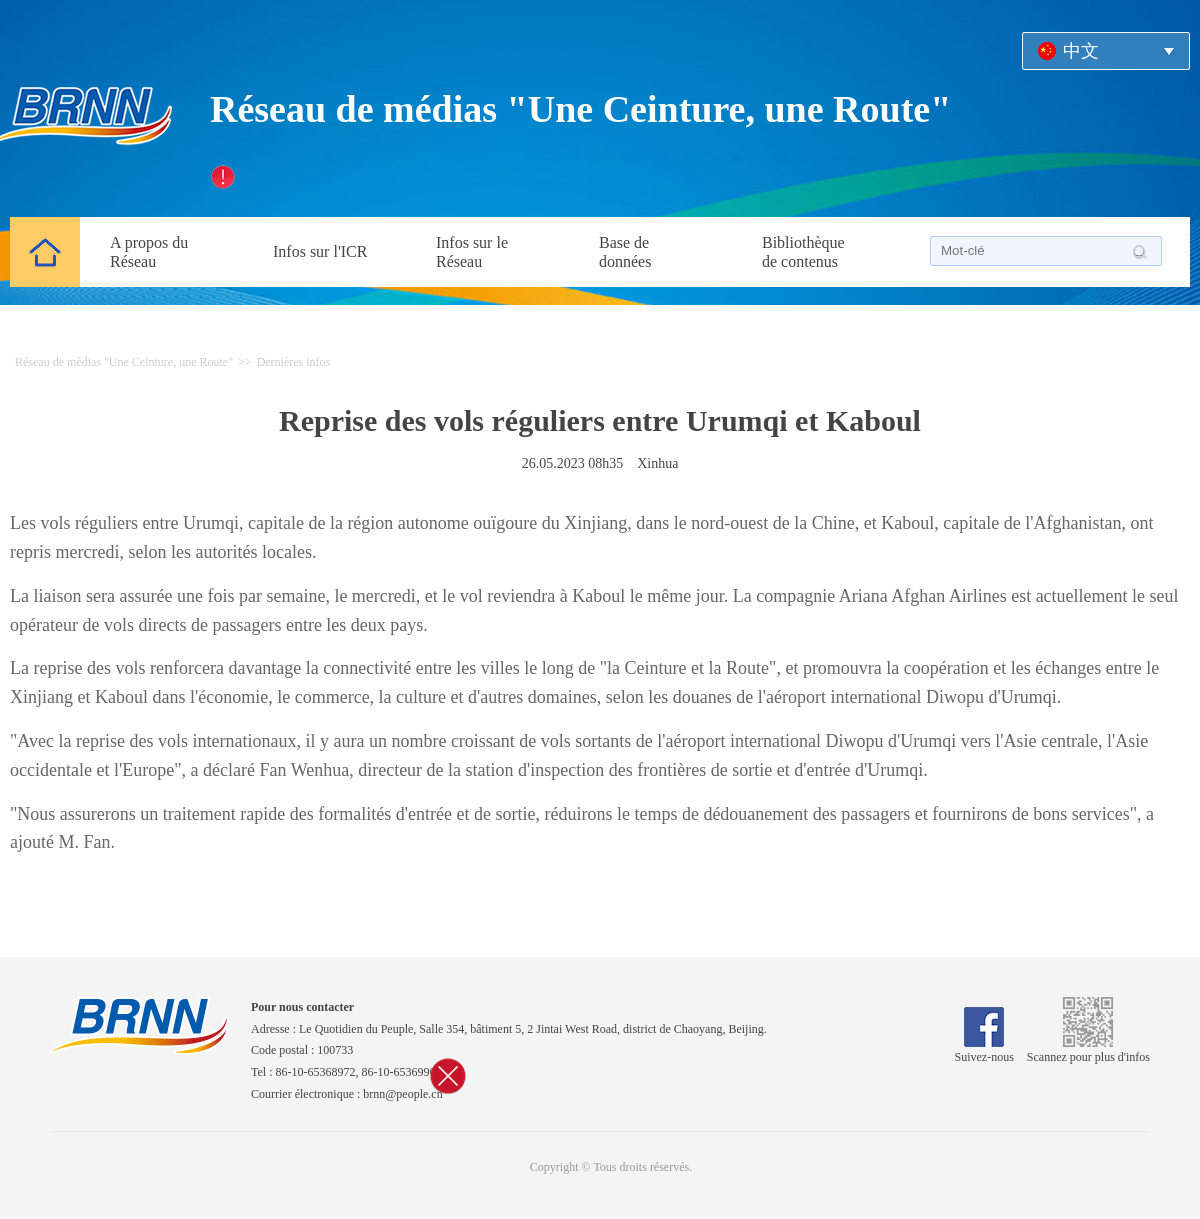 The width and height of the screenshot is (1200, 1219). What do you see at coordinates (448, 1076) in the screenshot?
I see `indicates a sync error with a shared file or folder` at bounding box center [448, 1076].